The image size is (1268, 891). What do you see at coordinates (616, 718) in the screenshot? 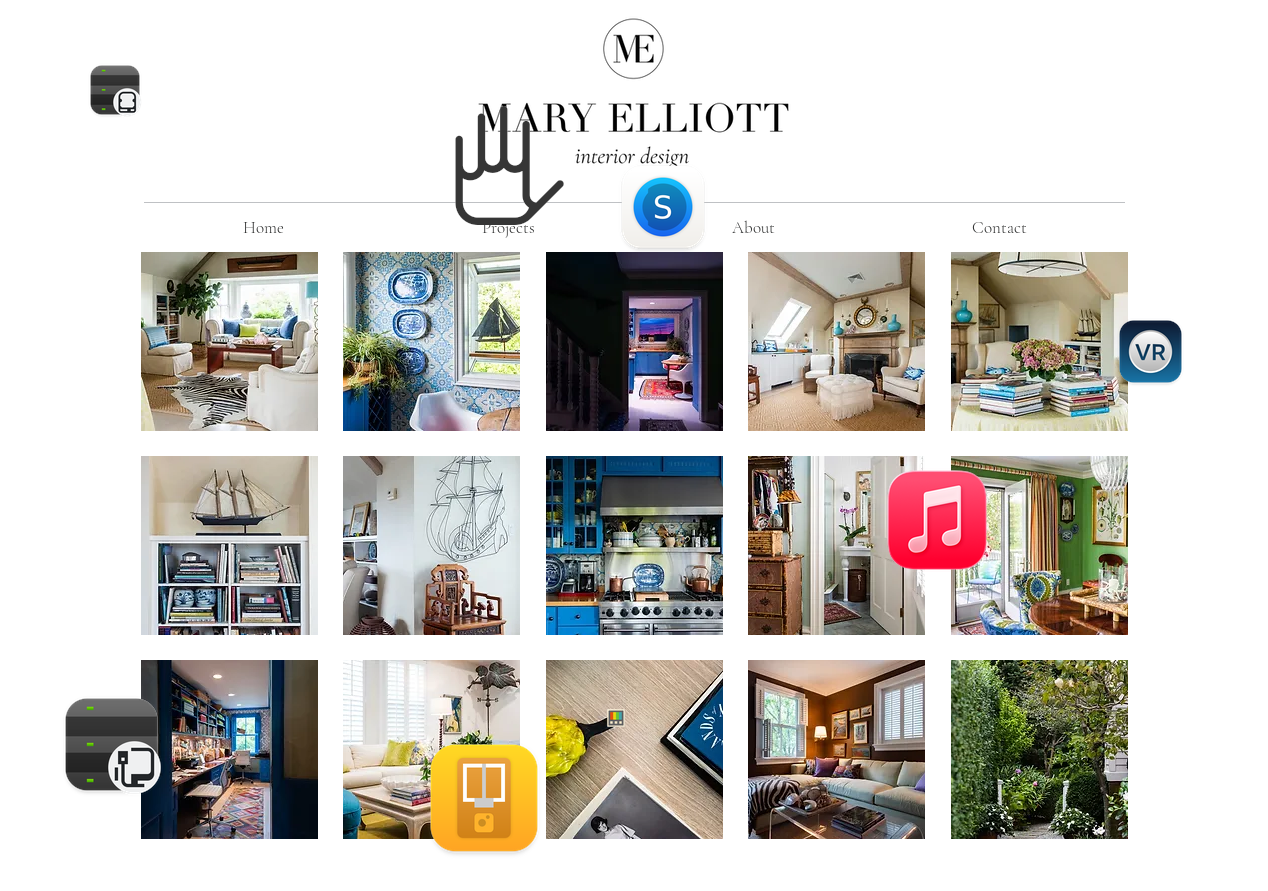
I see `open microsoft powertoys application` at bounding box center [616, 718].